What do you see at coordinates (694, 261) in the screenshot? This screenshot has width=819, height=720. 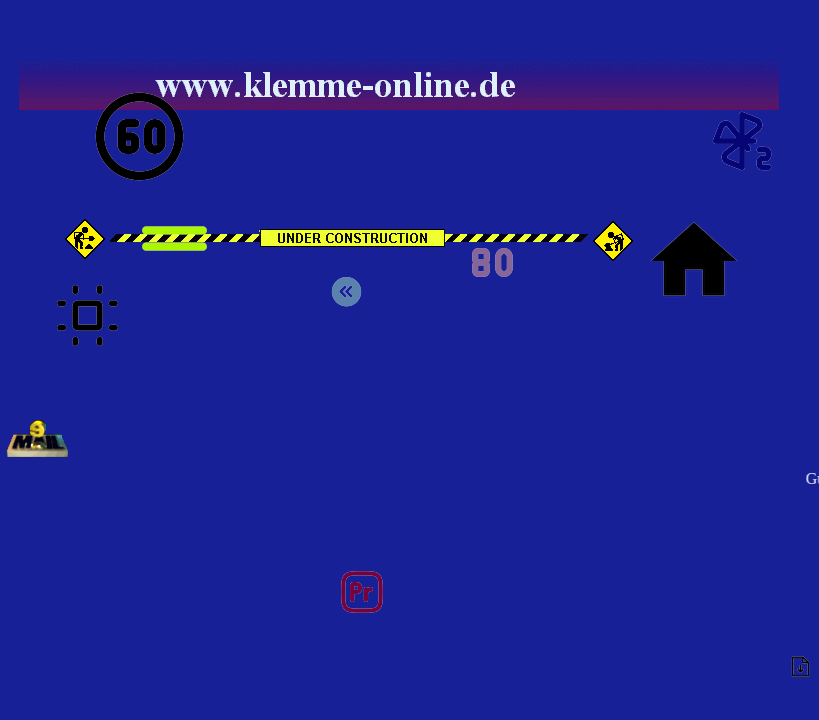 I see `navigate to home screen` at bounding box center [694, 261].